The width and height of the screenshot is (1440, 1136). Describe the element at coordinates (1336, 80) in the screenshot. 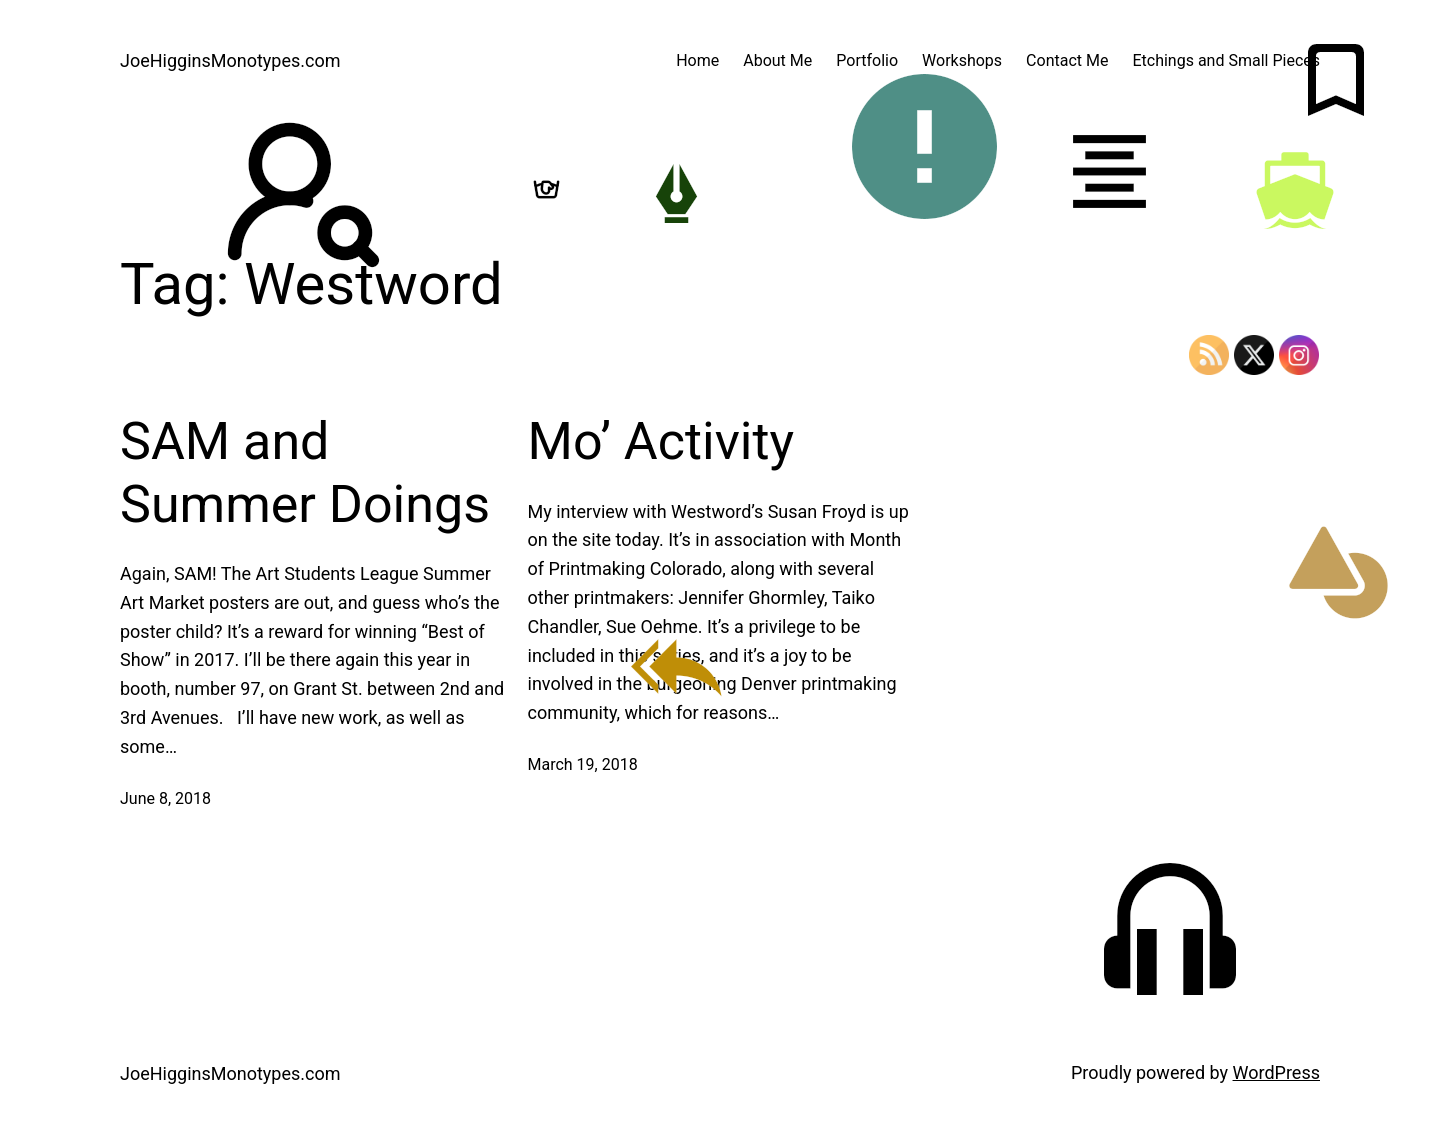

I see `bookmark this item` at that location.